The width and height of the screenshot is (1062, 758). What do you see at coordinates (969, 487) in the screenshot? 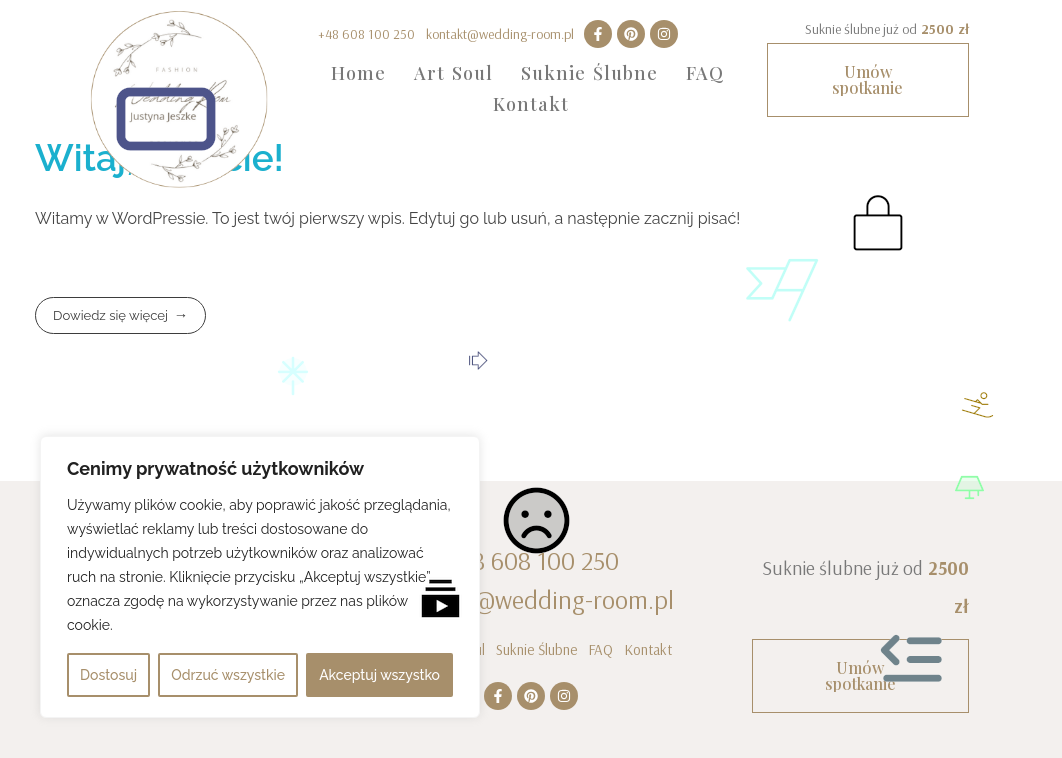
I see `toggle desk lamp or lighting settings` at bounding box center [969, 487].